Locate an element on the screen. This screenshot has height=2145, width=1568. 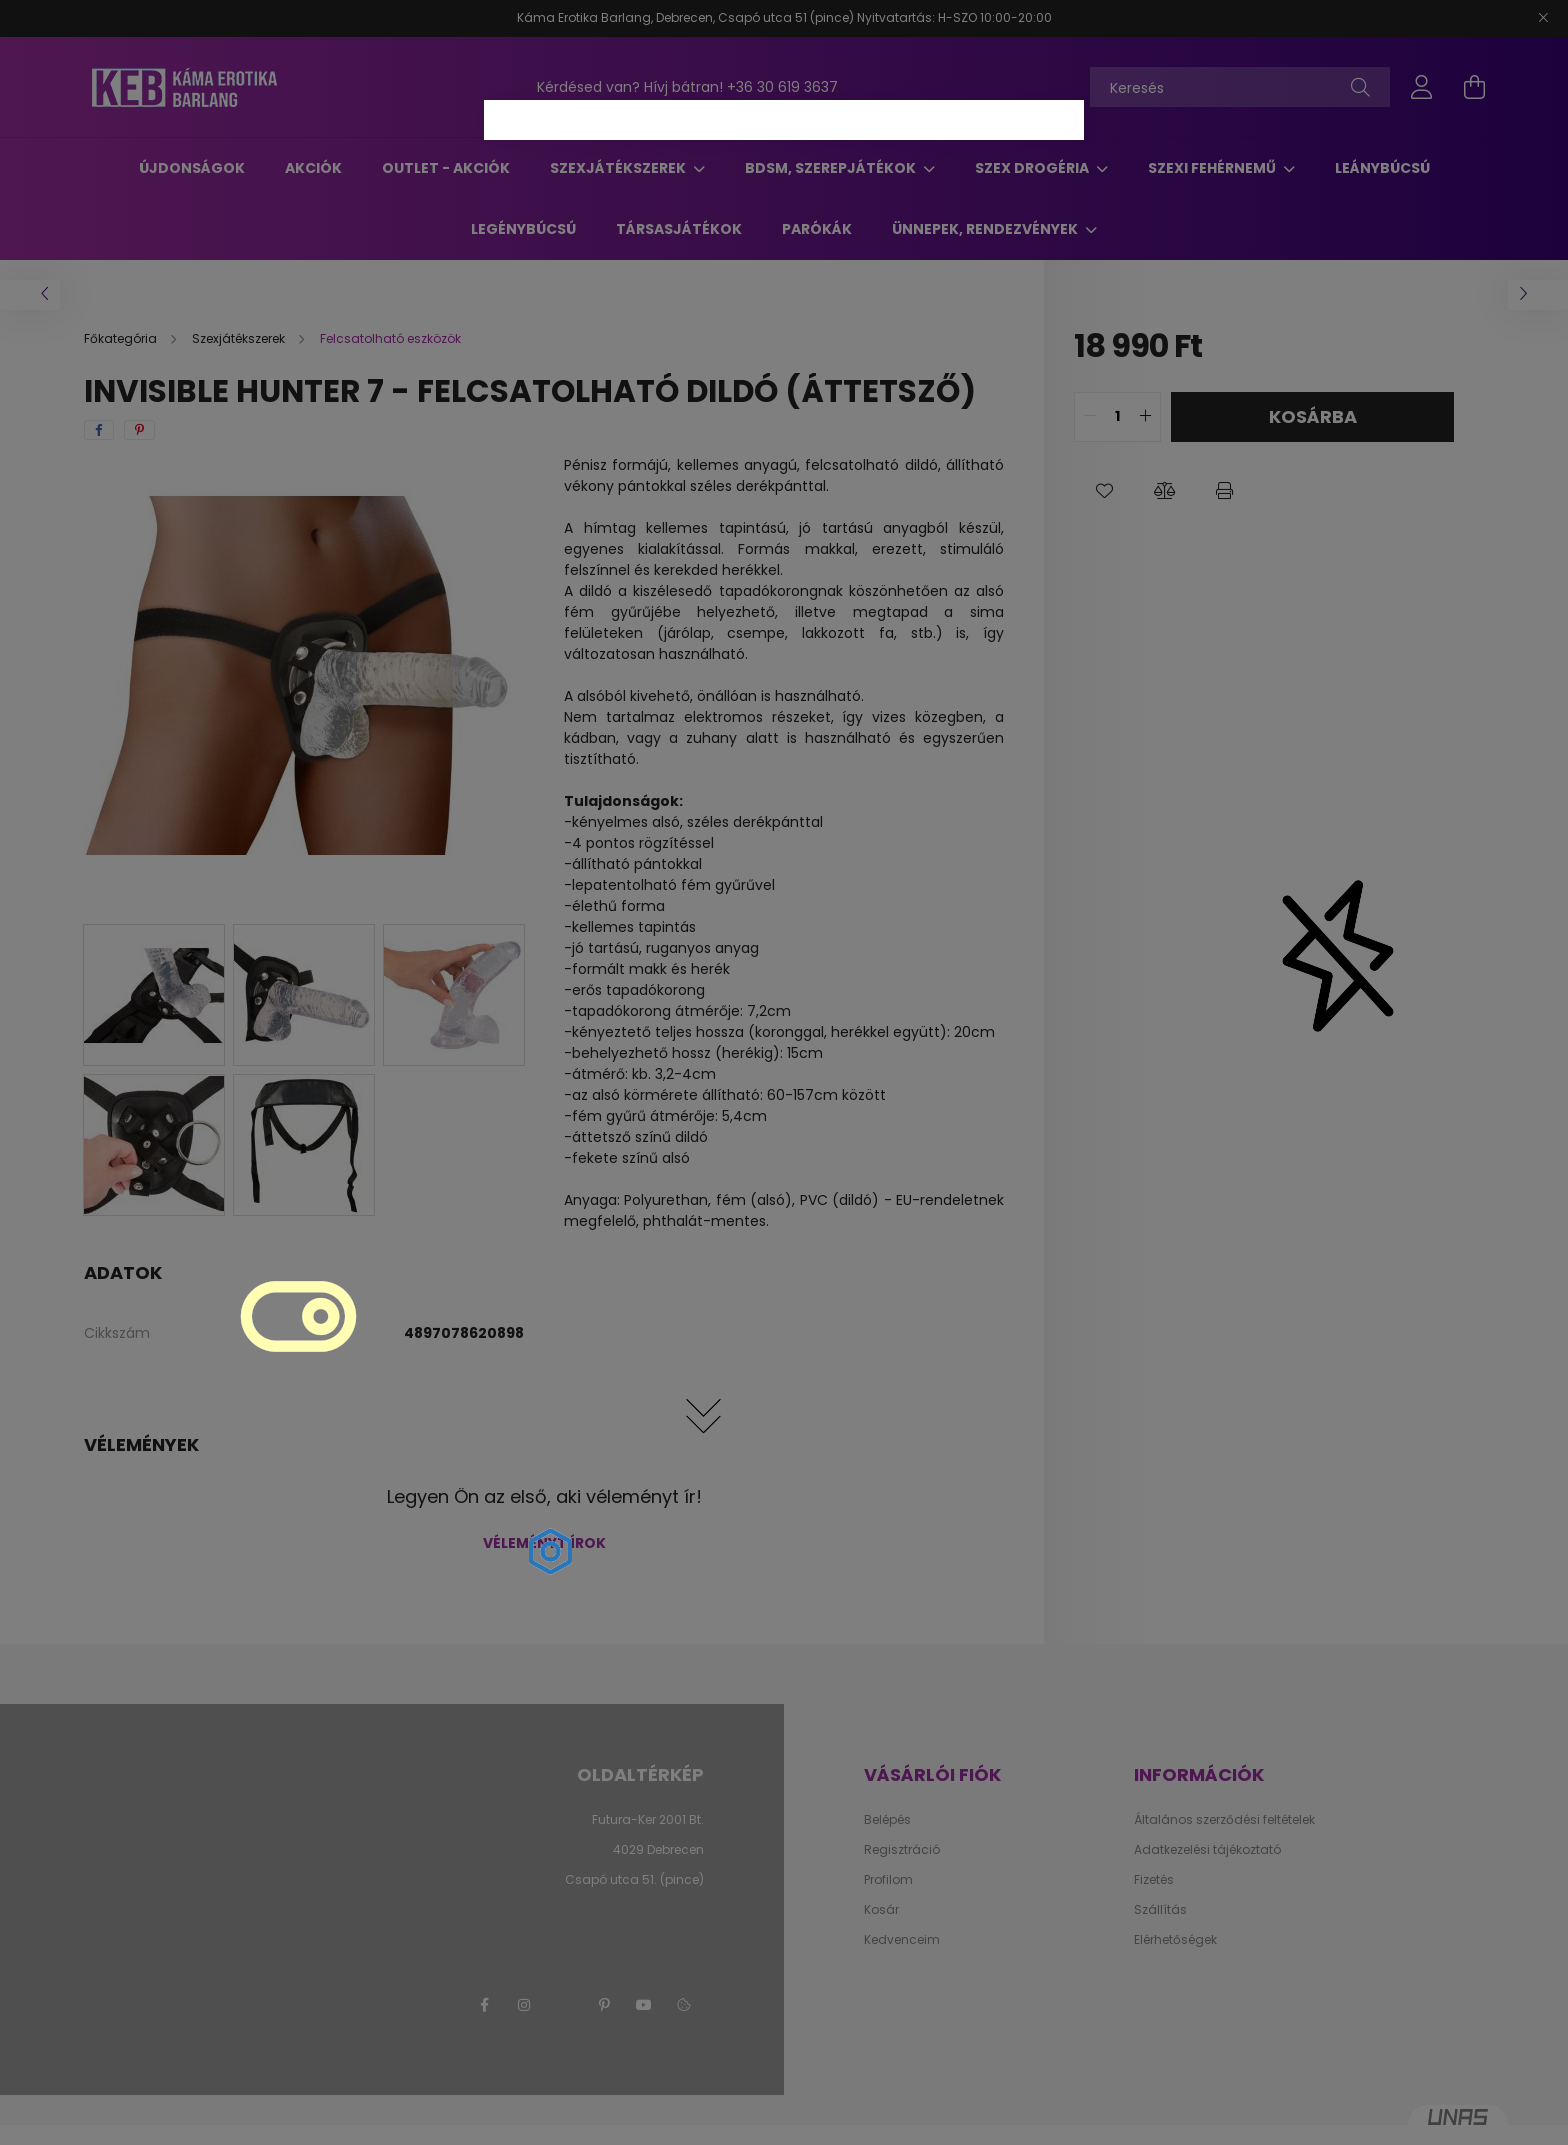
expand all sections below is located at coordinates (703, 1414).